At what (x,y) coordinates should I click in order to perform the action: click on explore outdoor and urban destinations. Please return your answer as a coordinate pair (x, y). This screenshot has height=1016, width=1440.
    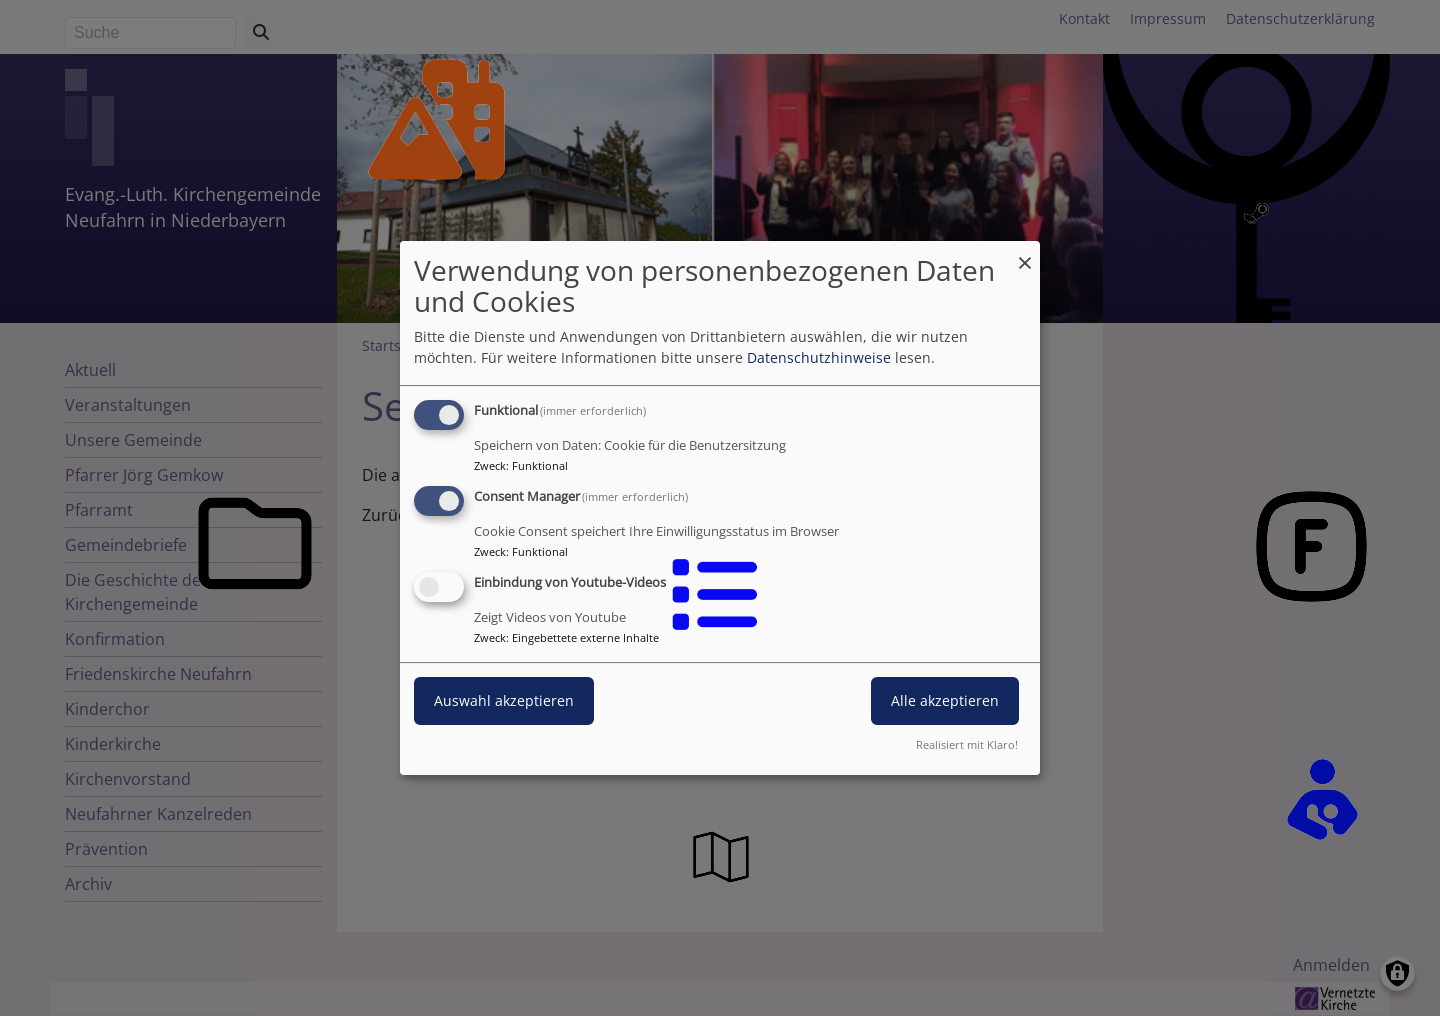
    Looking at the image, I should click on (437, 119).